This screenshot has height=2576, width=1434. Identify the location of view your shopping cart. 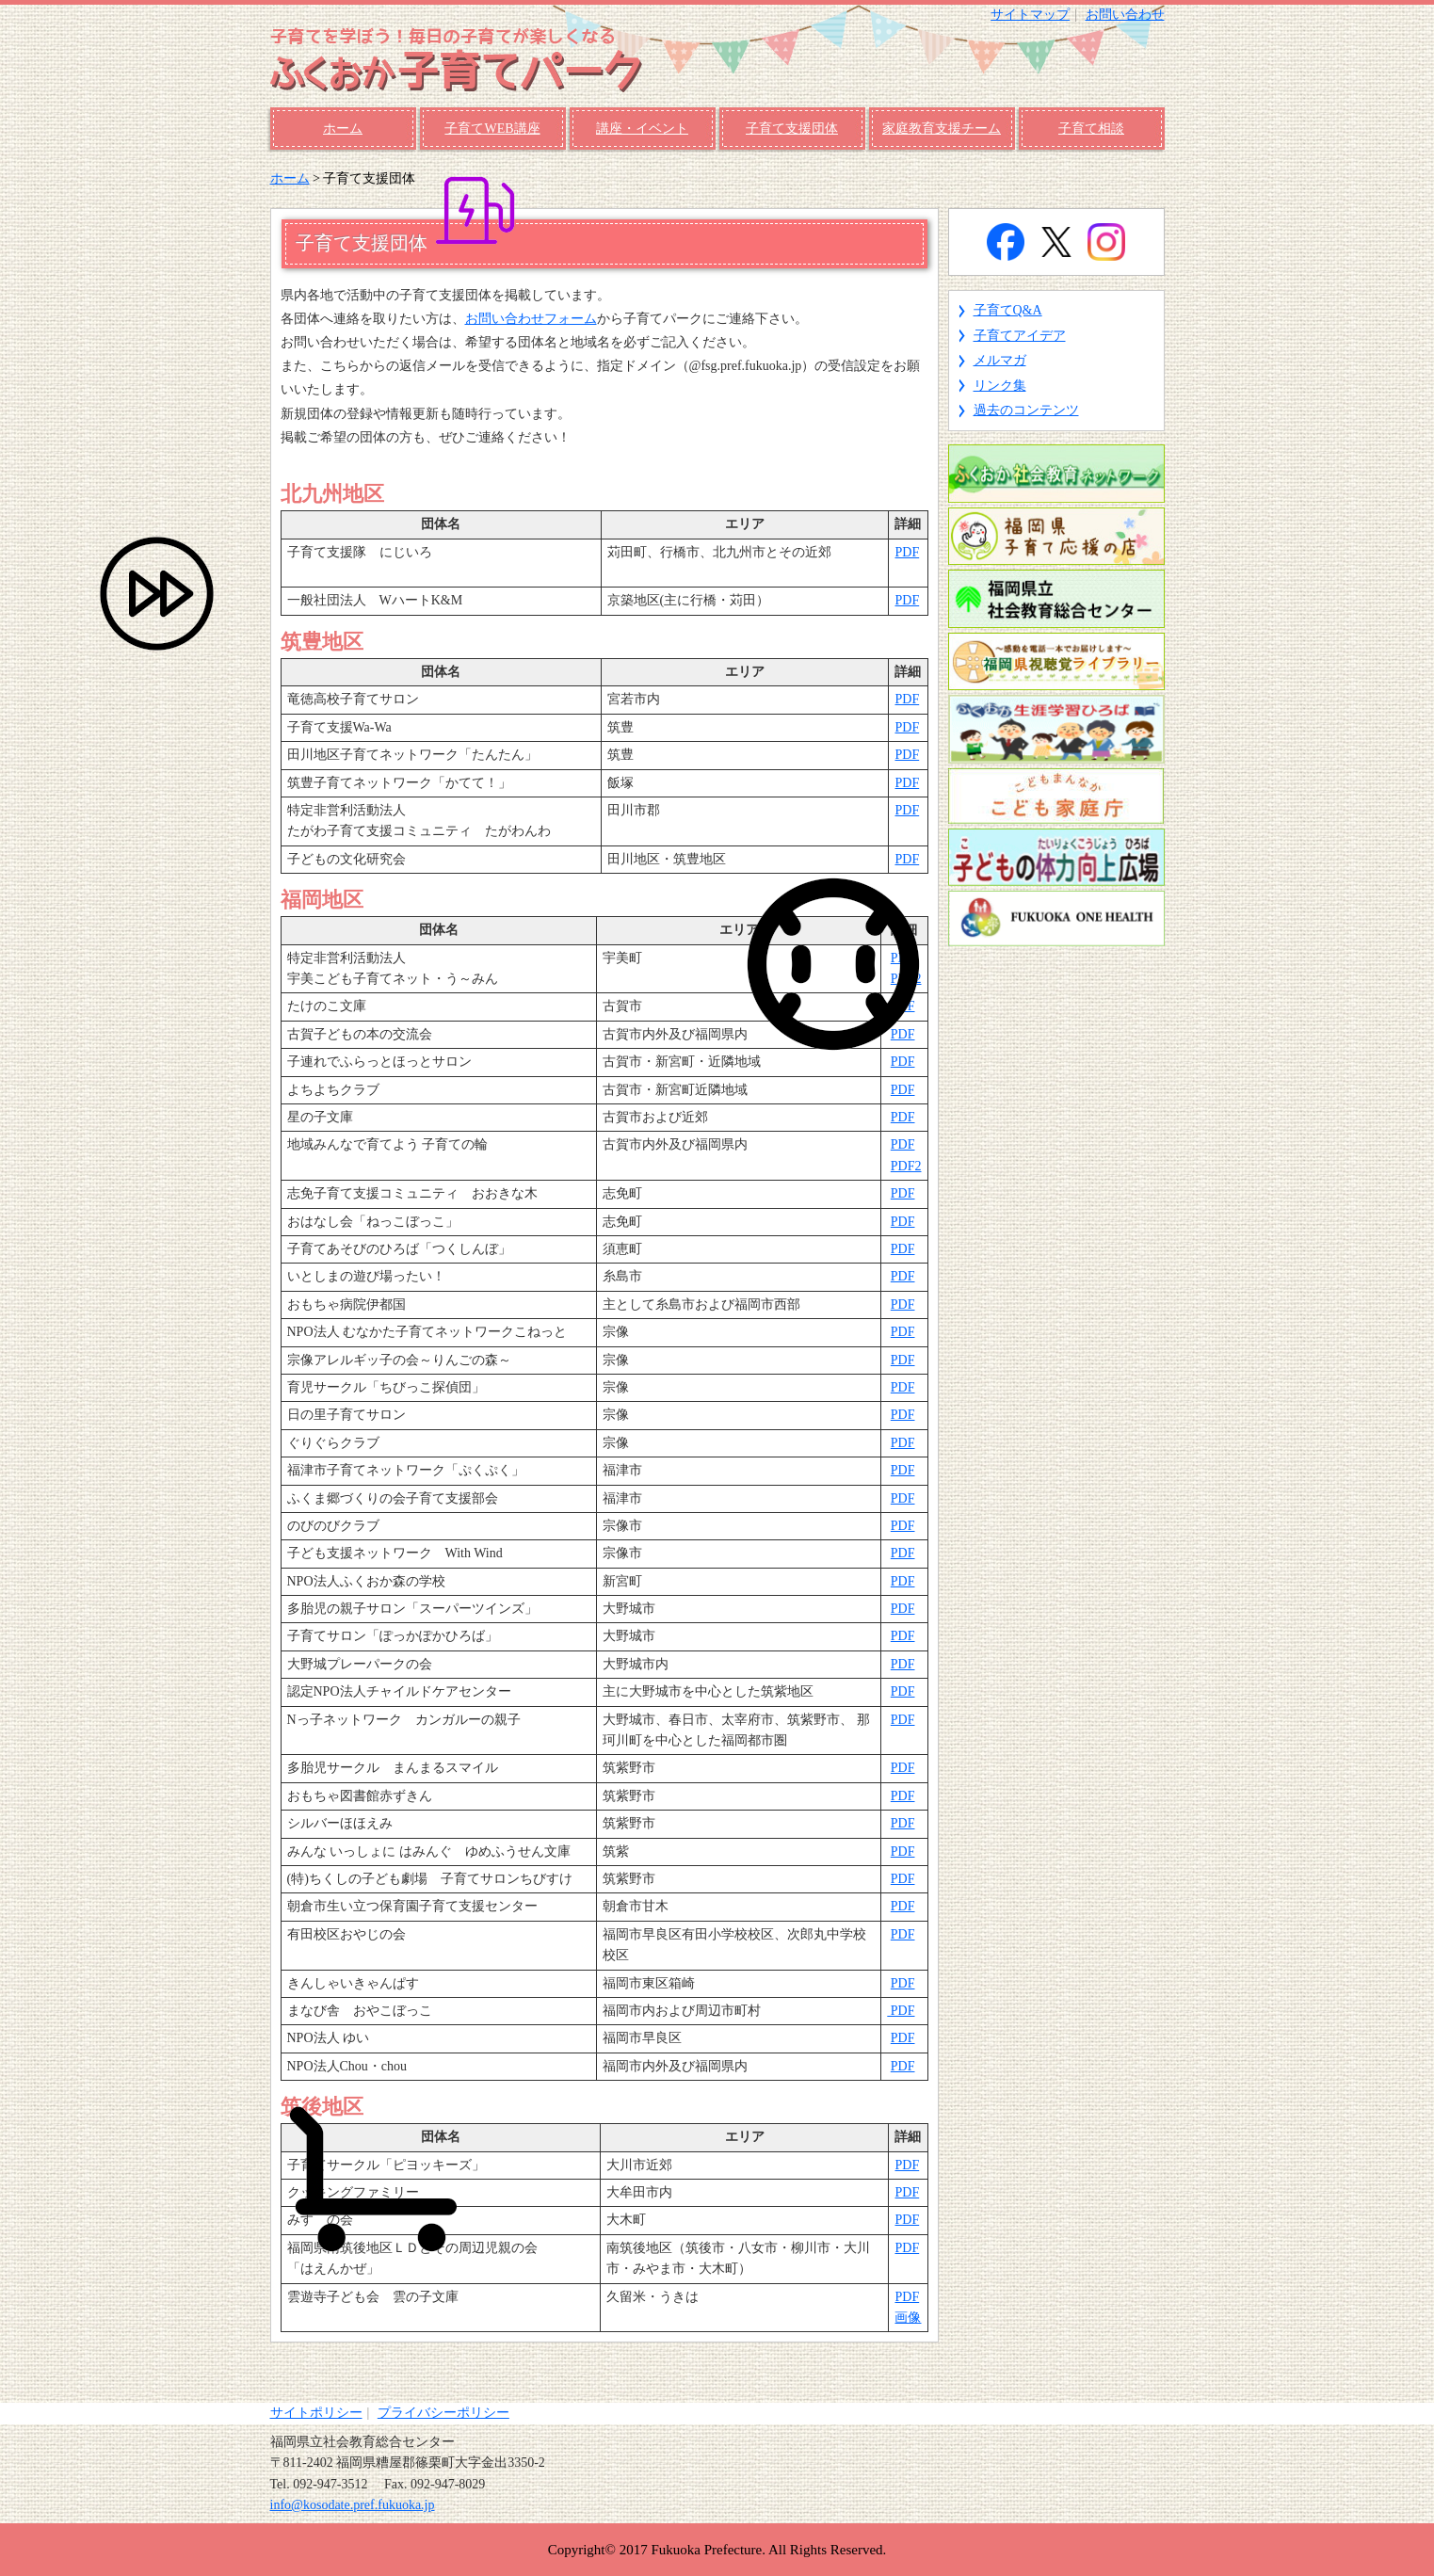
(370, 2170).